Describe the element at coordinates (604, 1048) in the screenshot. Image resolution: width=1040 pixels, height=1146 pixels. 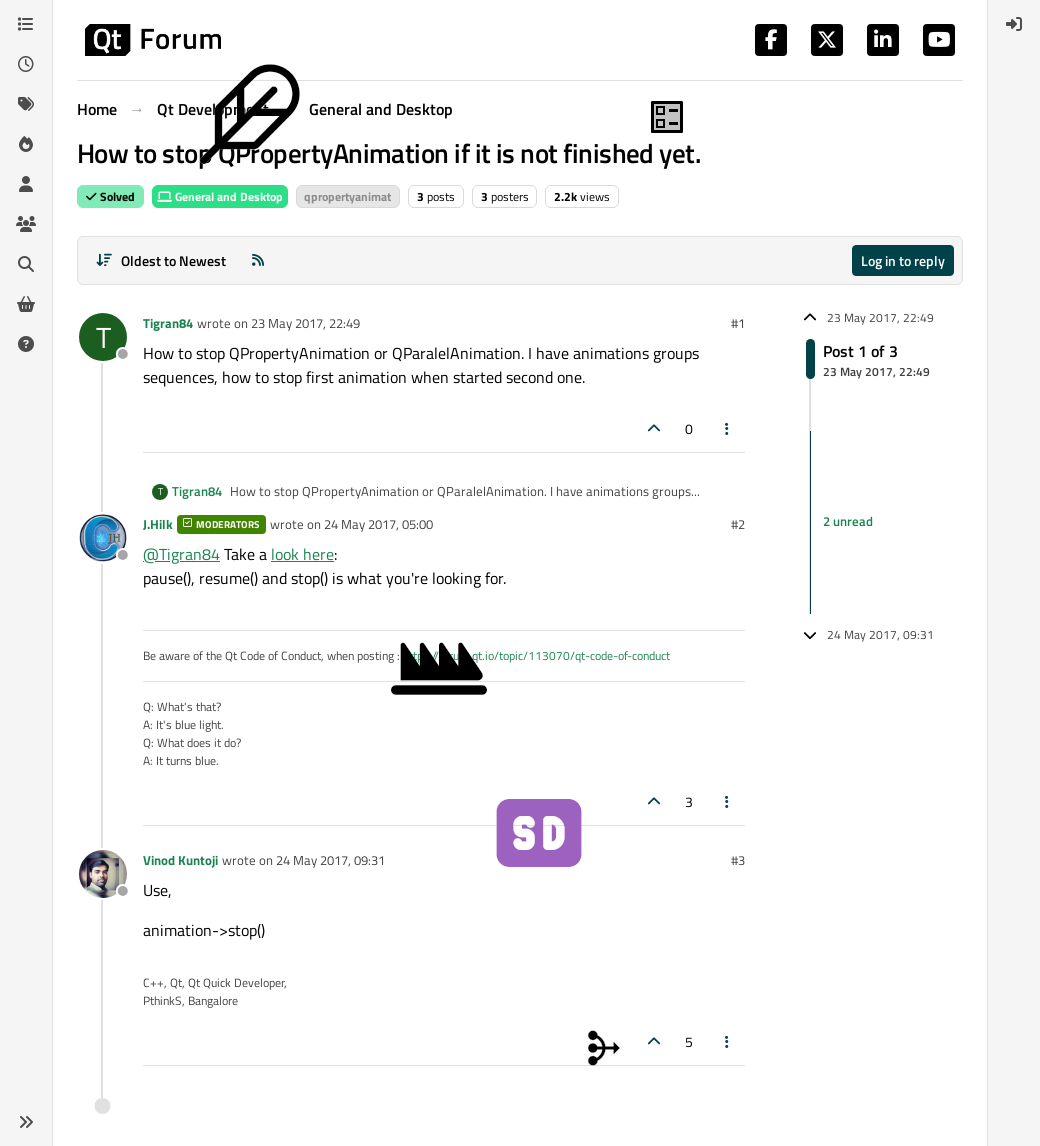
I see `merge or combine multiple inputs into one output` at that location.